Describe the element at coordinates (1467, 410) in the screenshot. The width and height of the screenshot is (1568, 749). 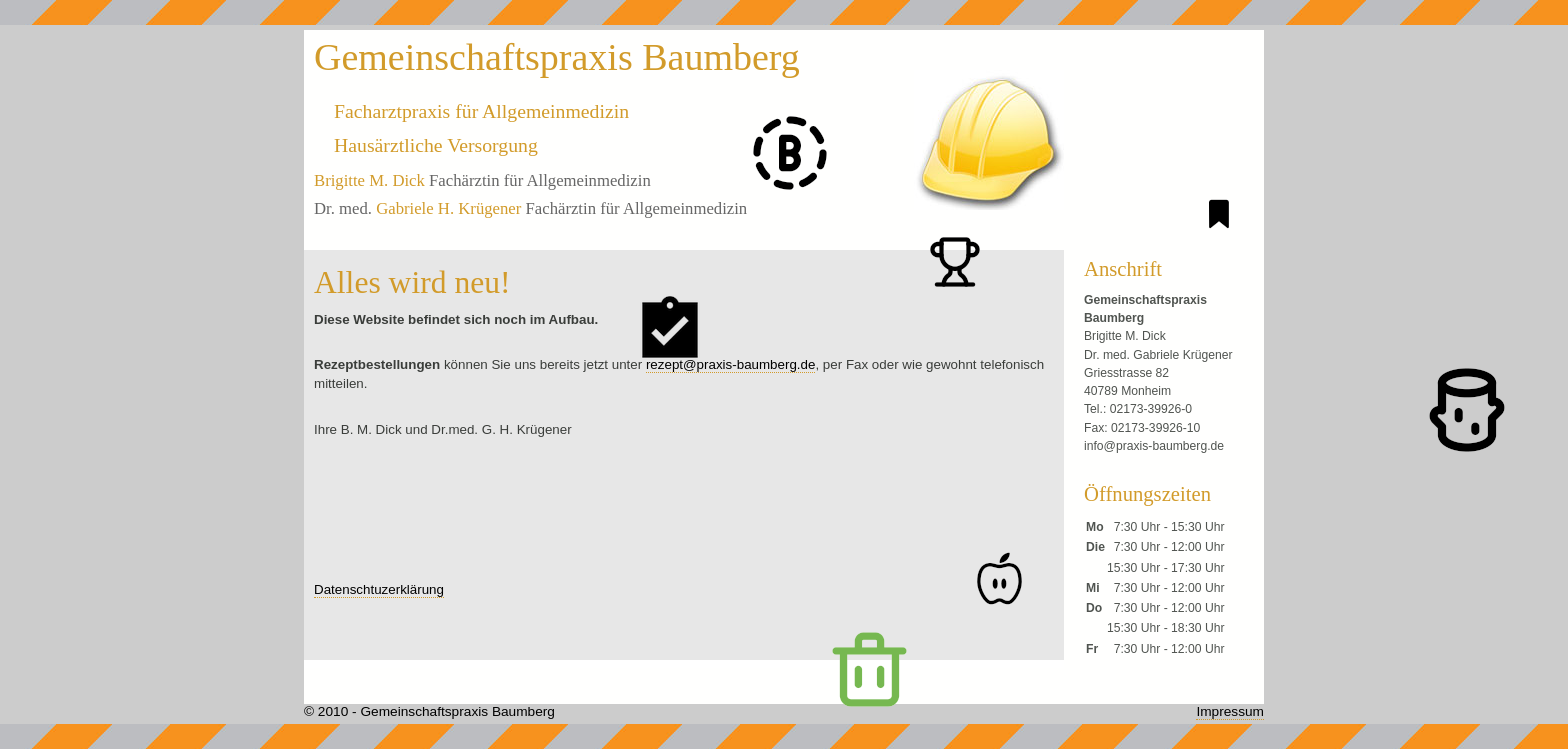
I see `view wood or lumber materials` at that location.